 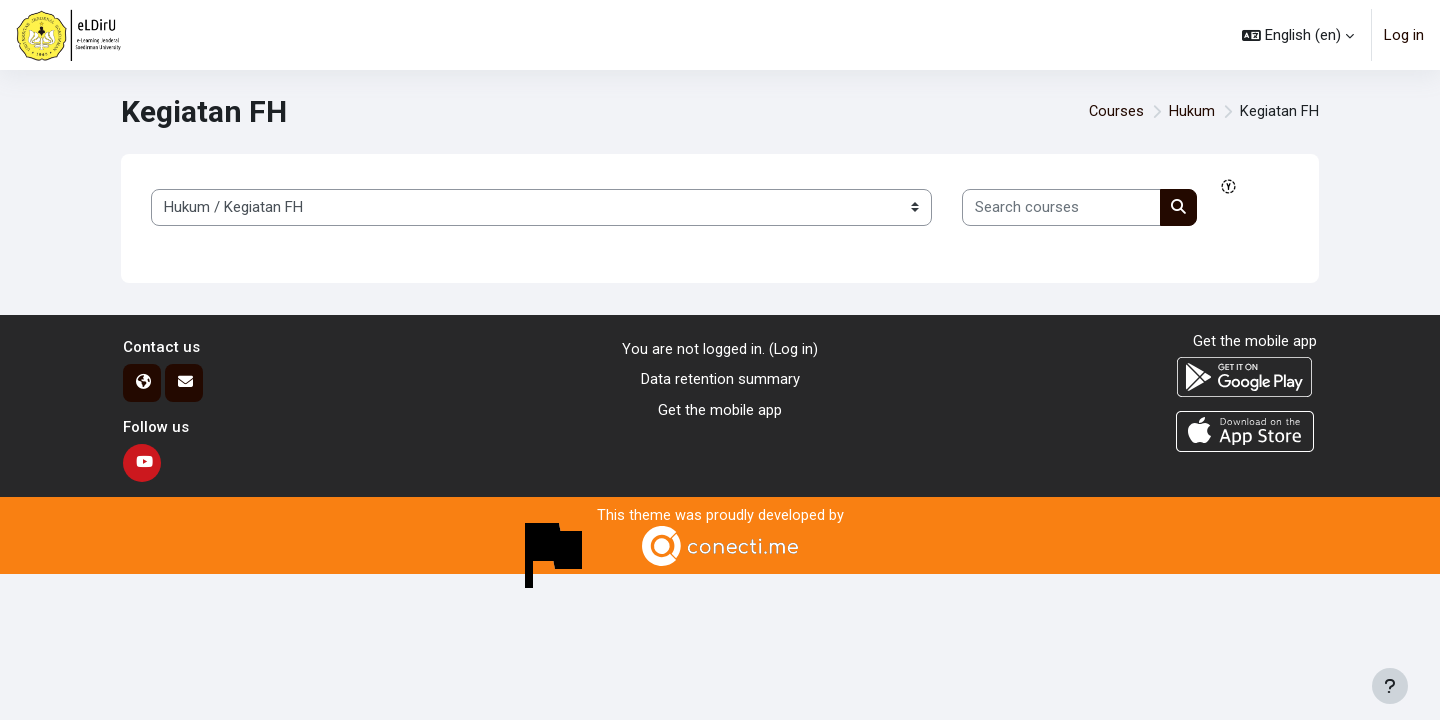 I want to click on flag or mark an item for follow-up, so click(x=551, y=553).